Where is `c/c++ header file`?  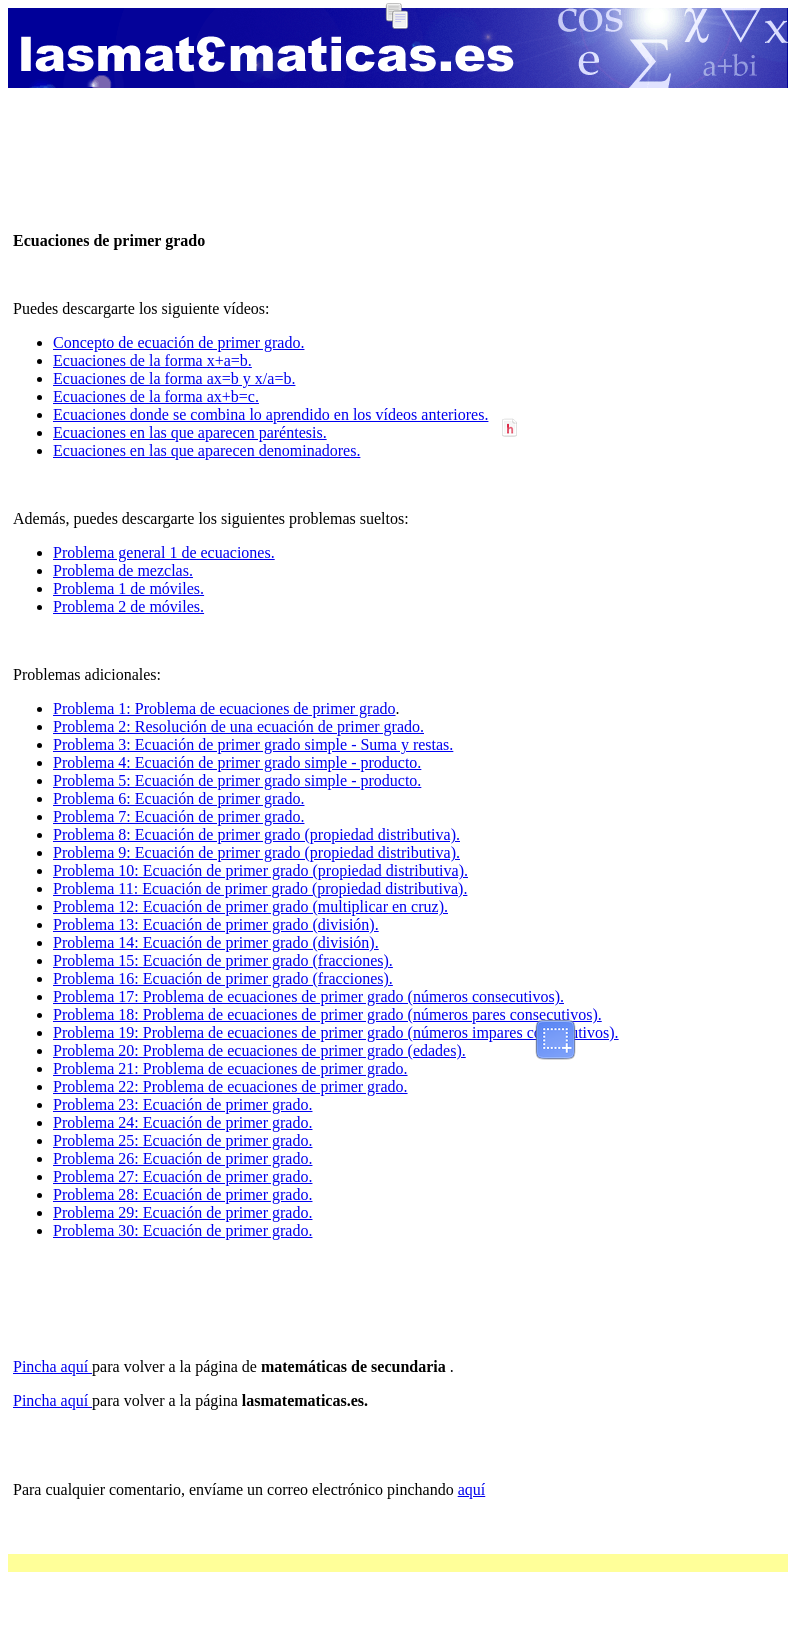
c/c++ header file is located at coordinates (509, 427).